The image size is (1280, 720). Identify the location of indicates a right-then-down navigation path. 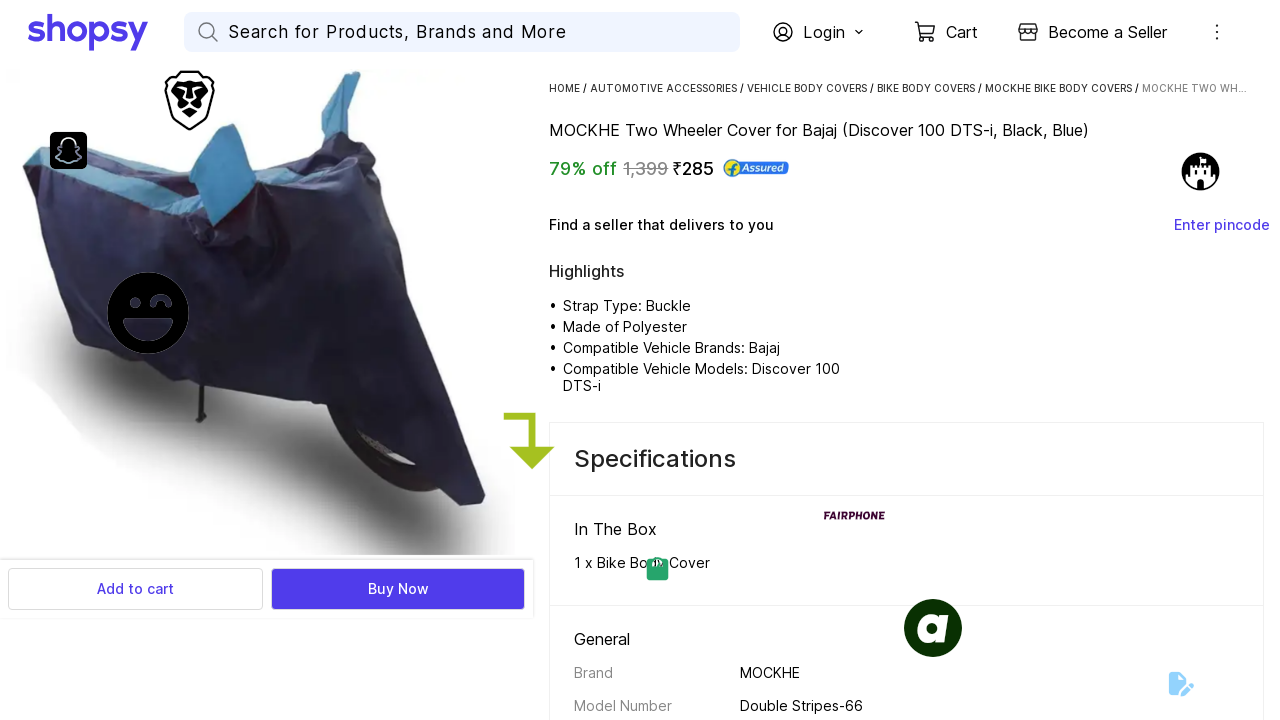
(528, 437).